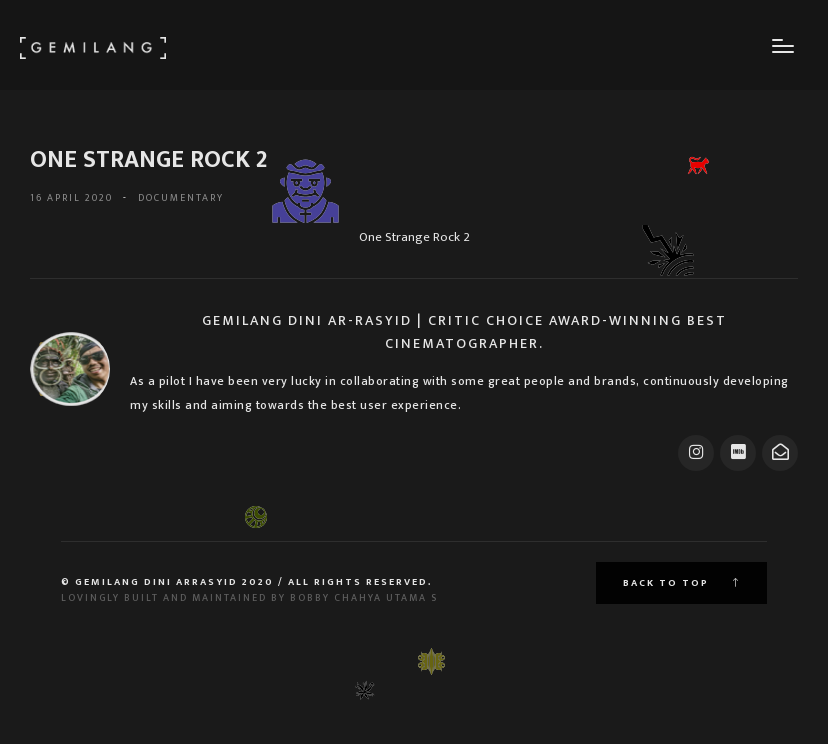 The width and height of the screenshot is (828, 744). Describe the element at coordinates (305, 189) in the screenshot. I see `select monk character class` at that location.